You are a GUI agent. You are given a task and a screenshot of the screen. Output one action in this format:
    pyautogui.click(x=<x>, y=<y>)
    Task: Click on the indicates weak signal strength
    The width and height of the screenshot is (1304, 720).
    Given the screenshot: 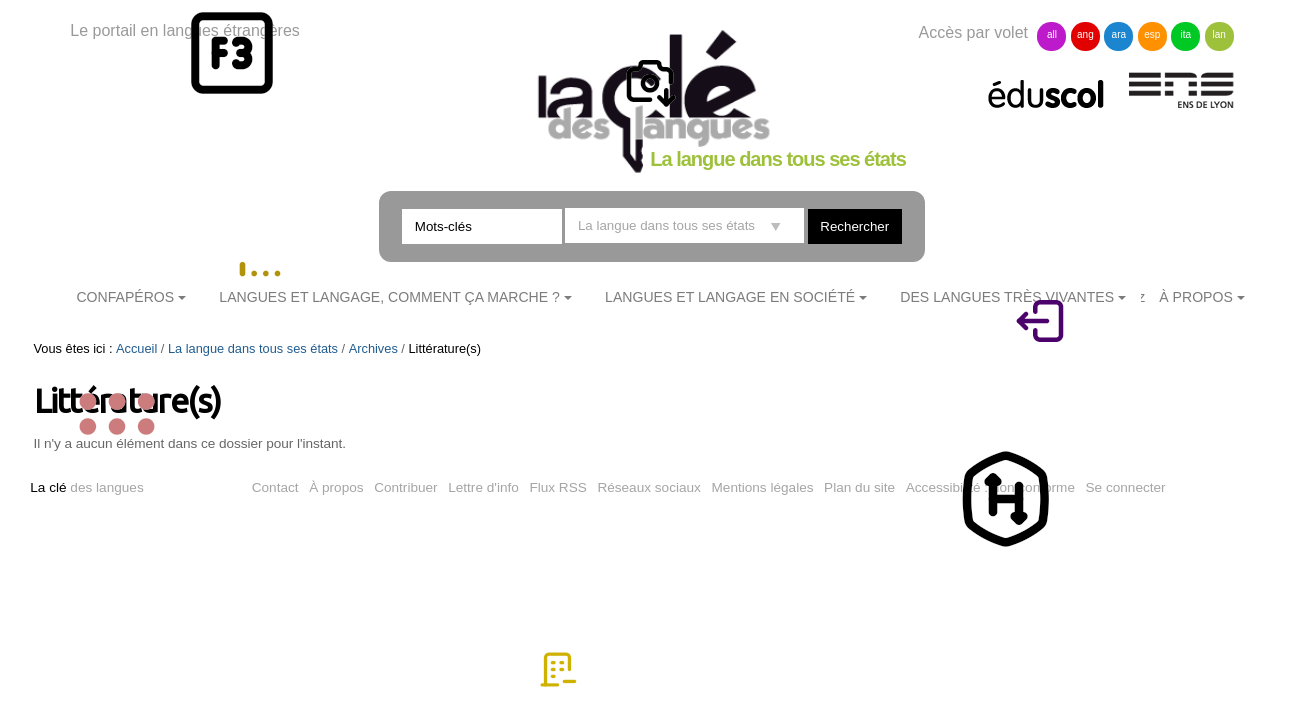 What is the action you would take?
    pyautogui.click(x=260, y=256)
    